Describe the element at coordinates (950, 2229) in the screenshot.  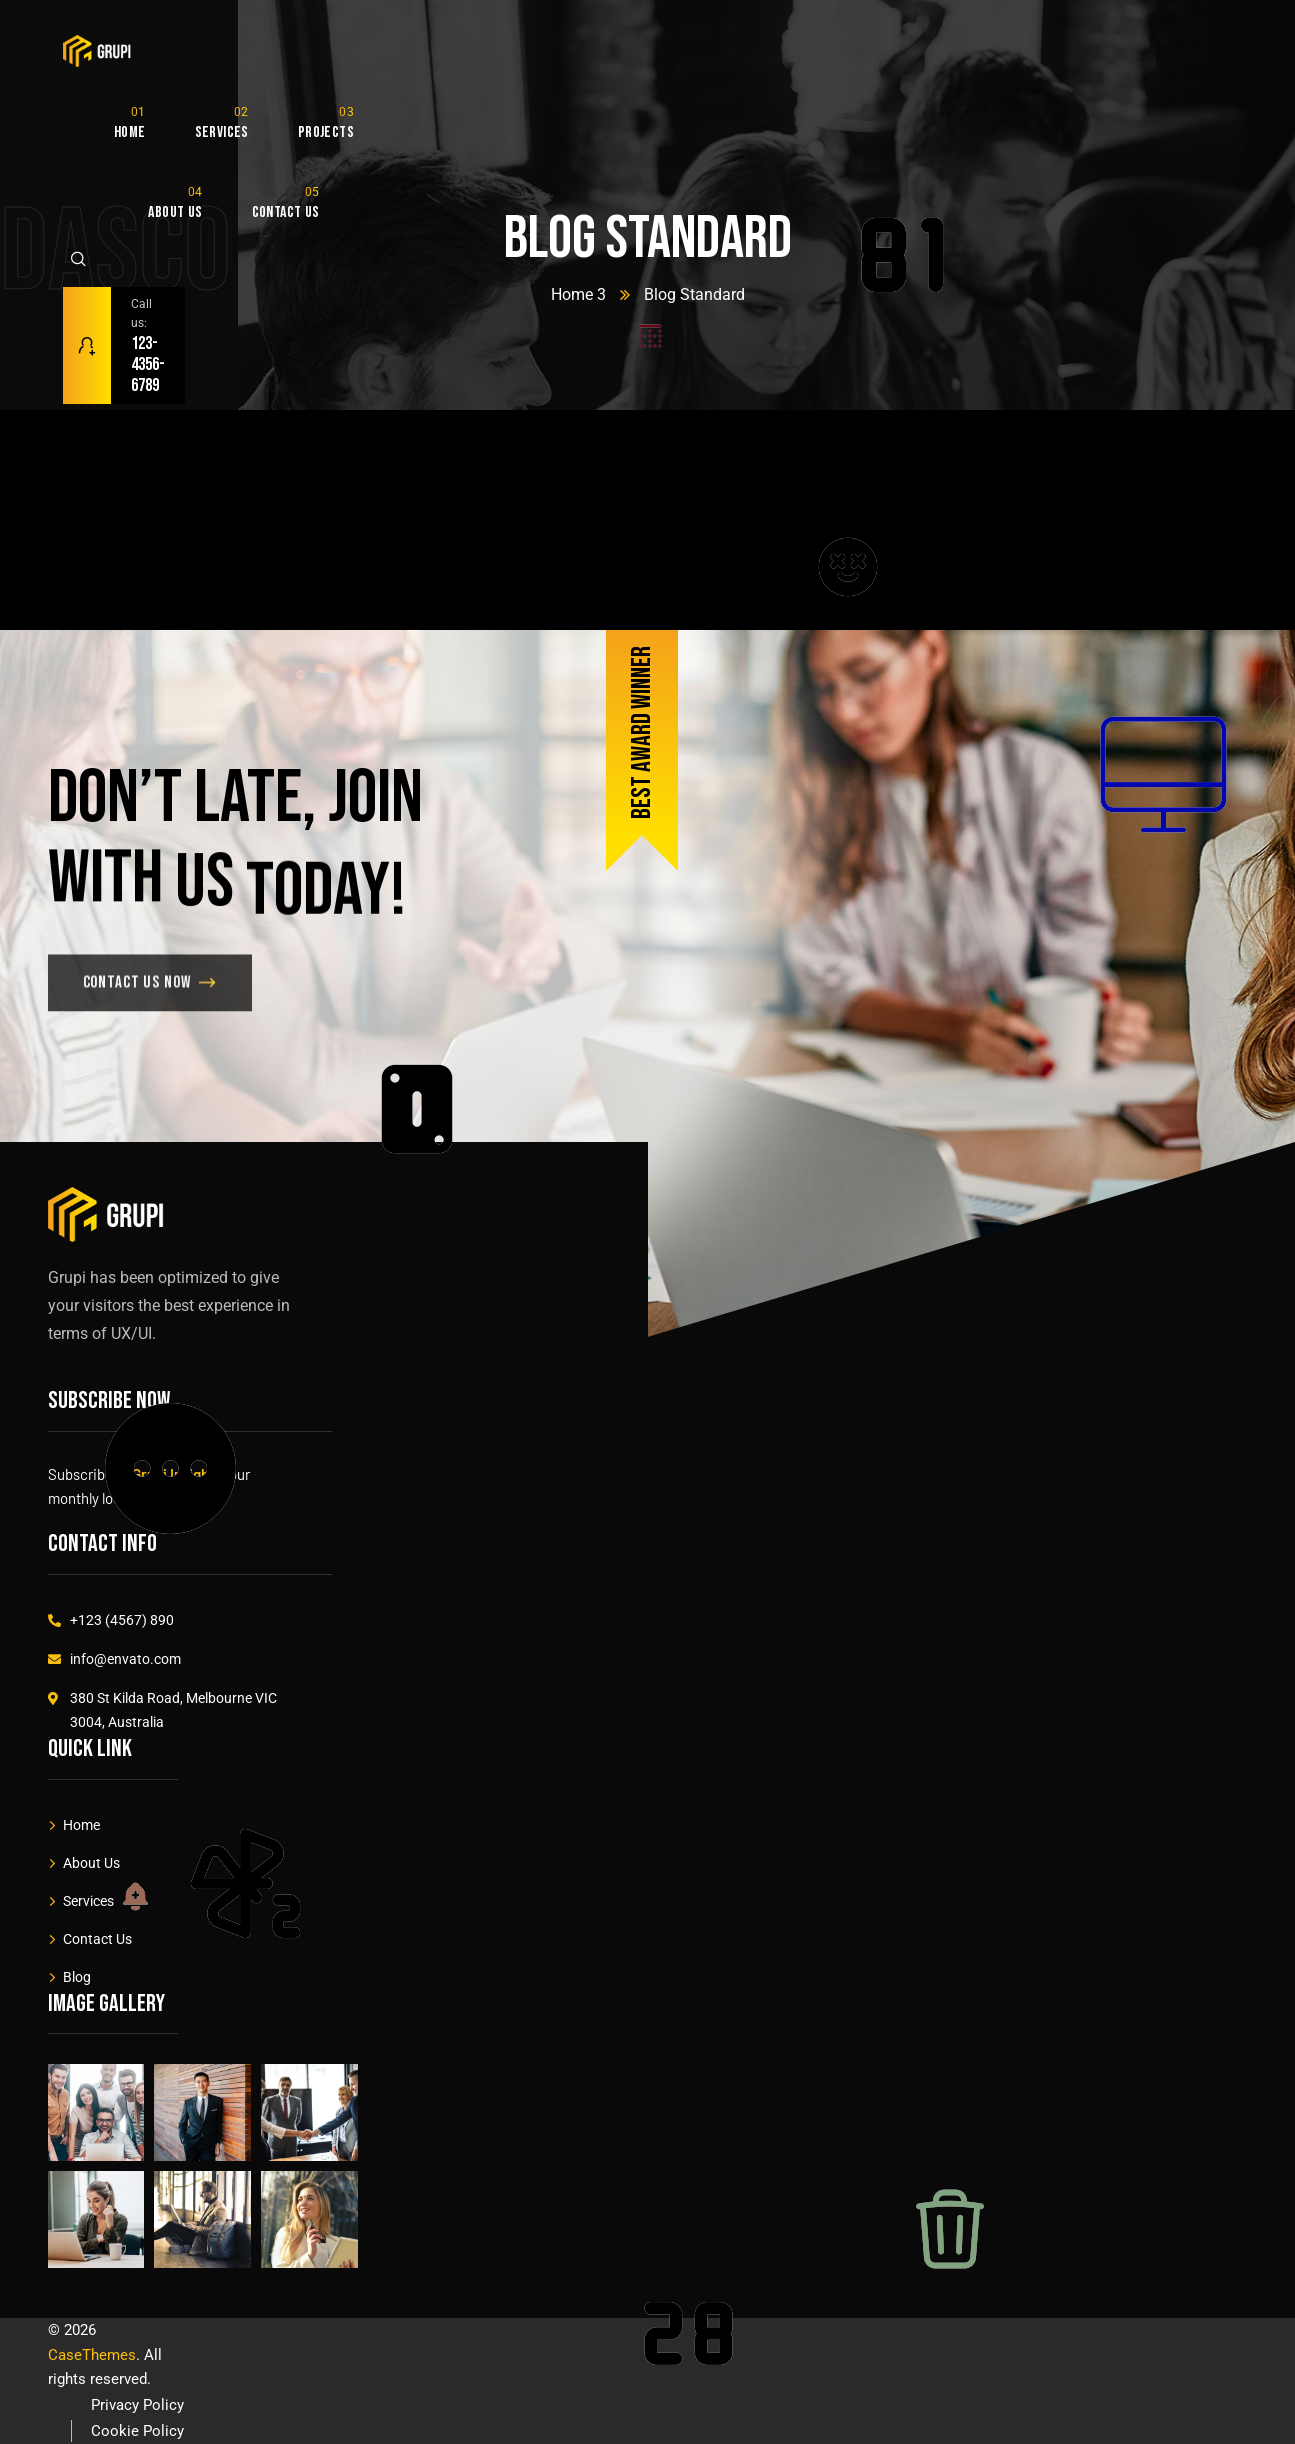
I see `delete selected item` at that location.